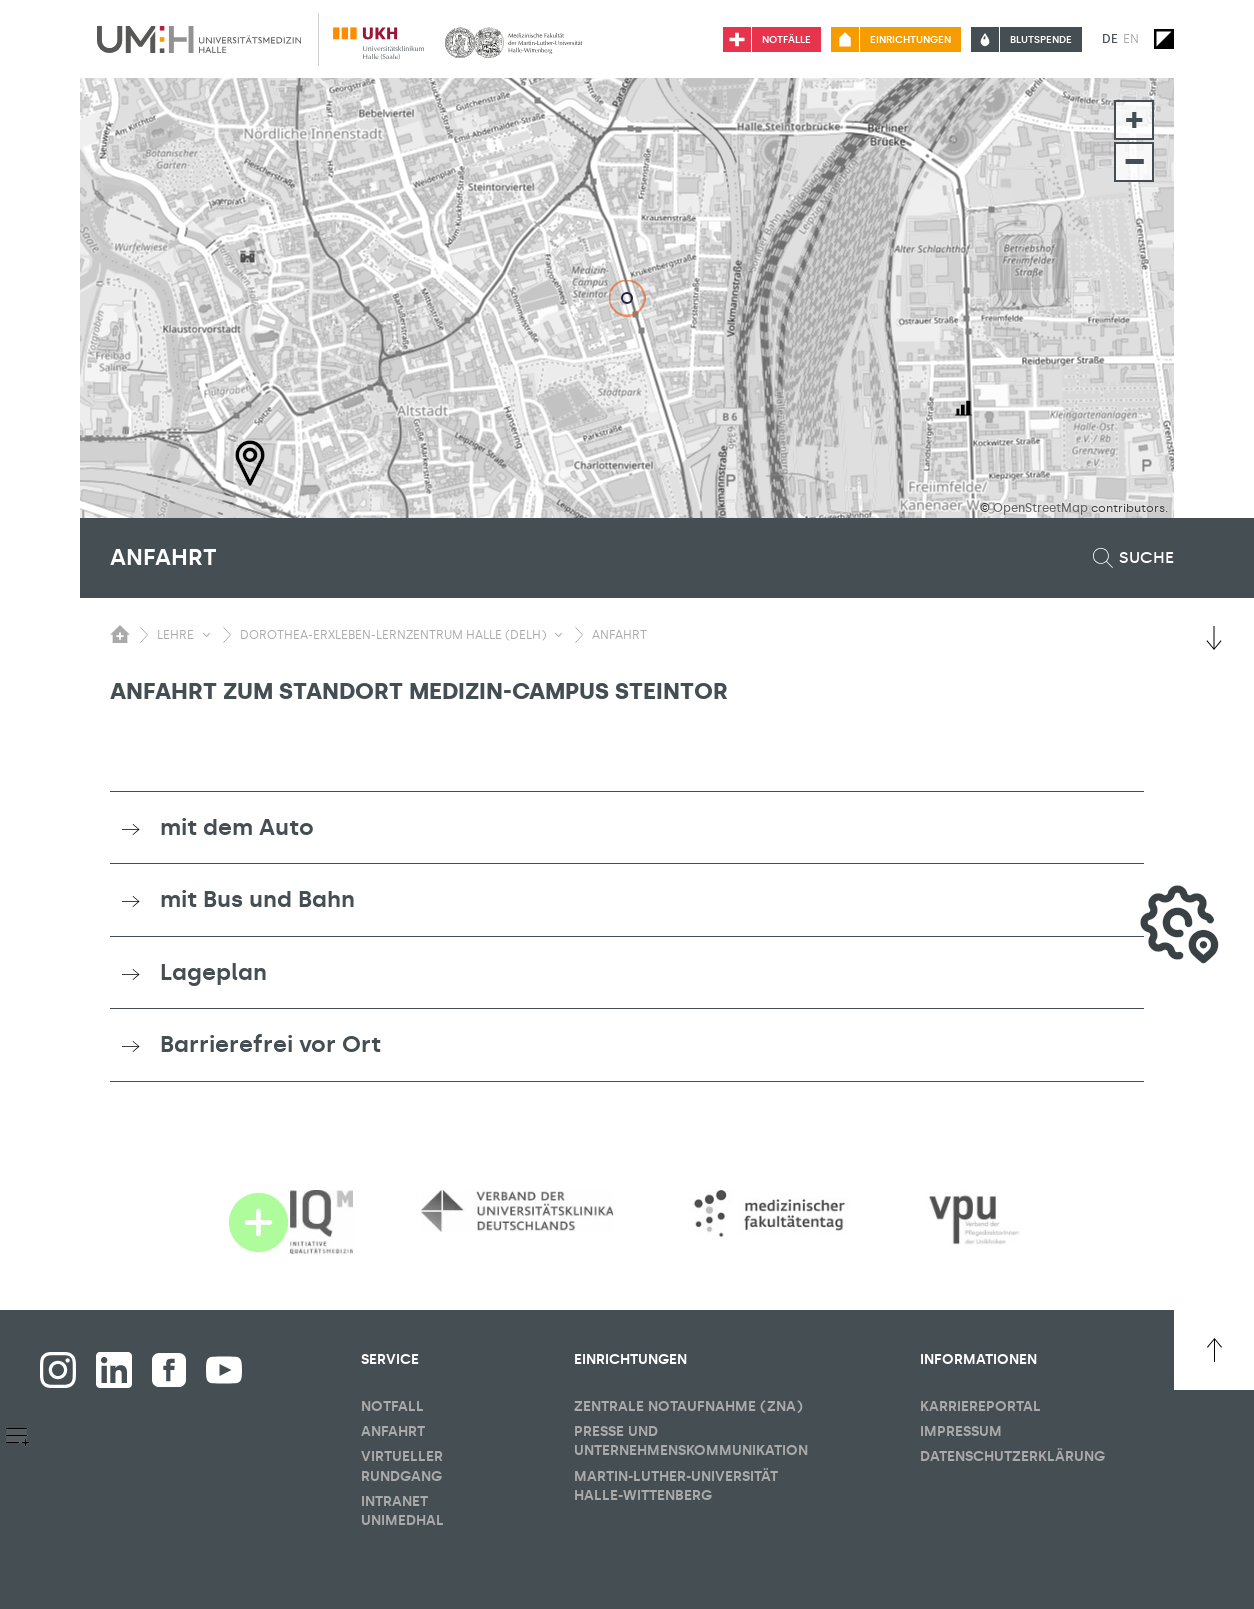  Describe the element at coordinates (963, 408) in the screenshot. I see `view analytics or statistics` at that location.